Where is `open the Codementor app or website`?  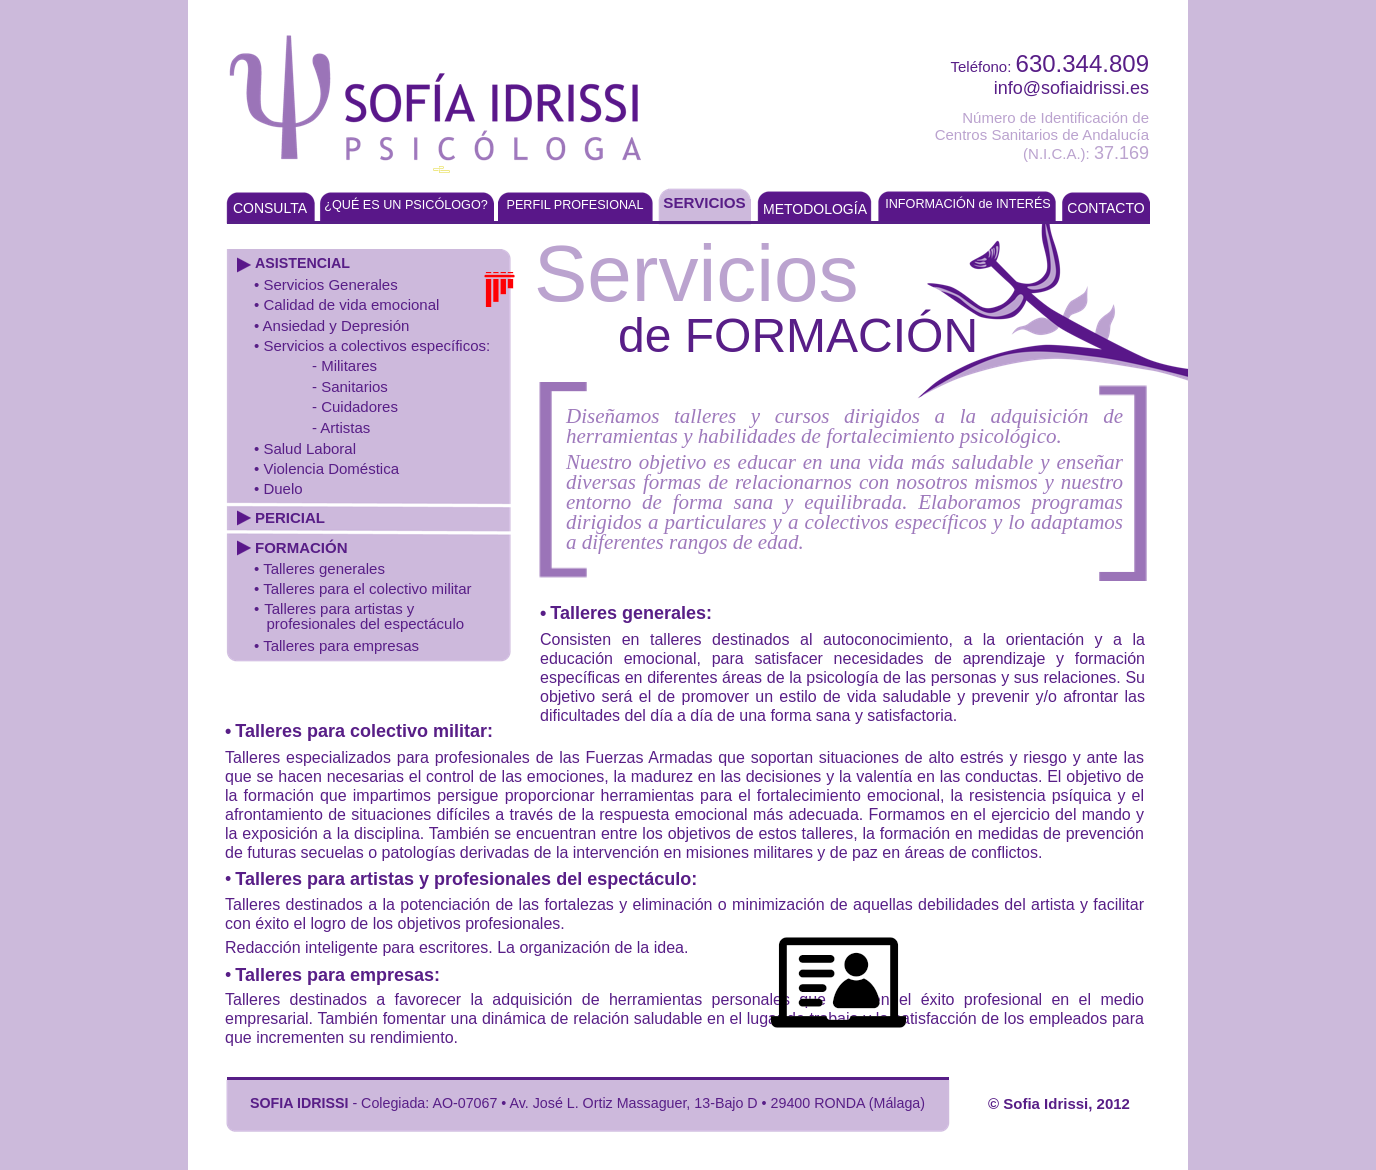 open the Codementor app or website is located at coordinates (838, 982).